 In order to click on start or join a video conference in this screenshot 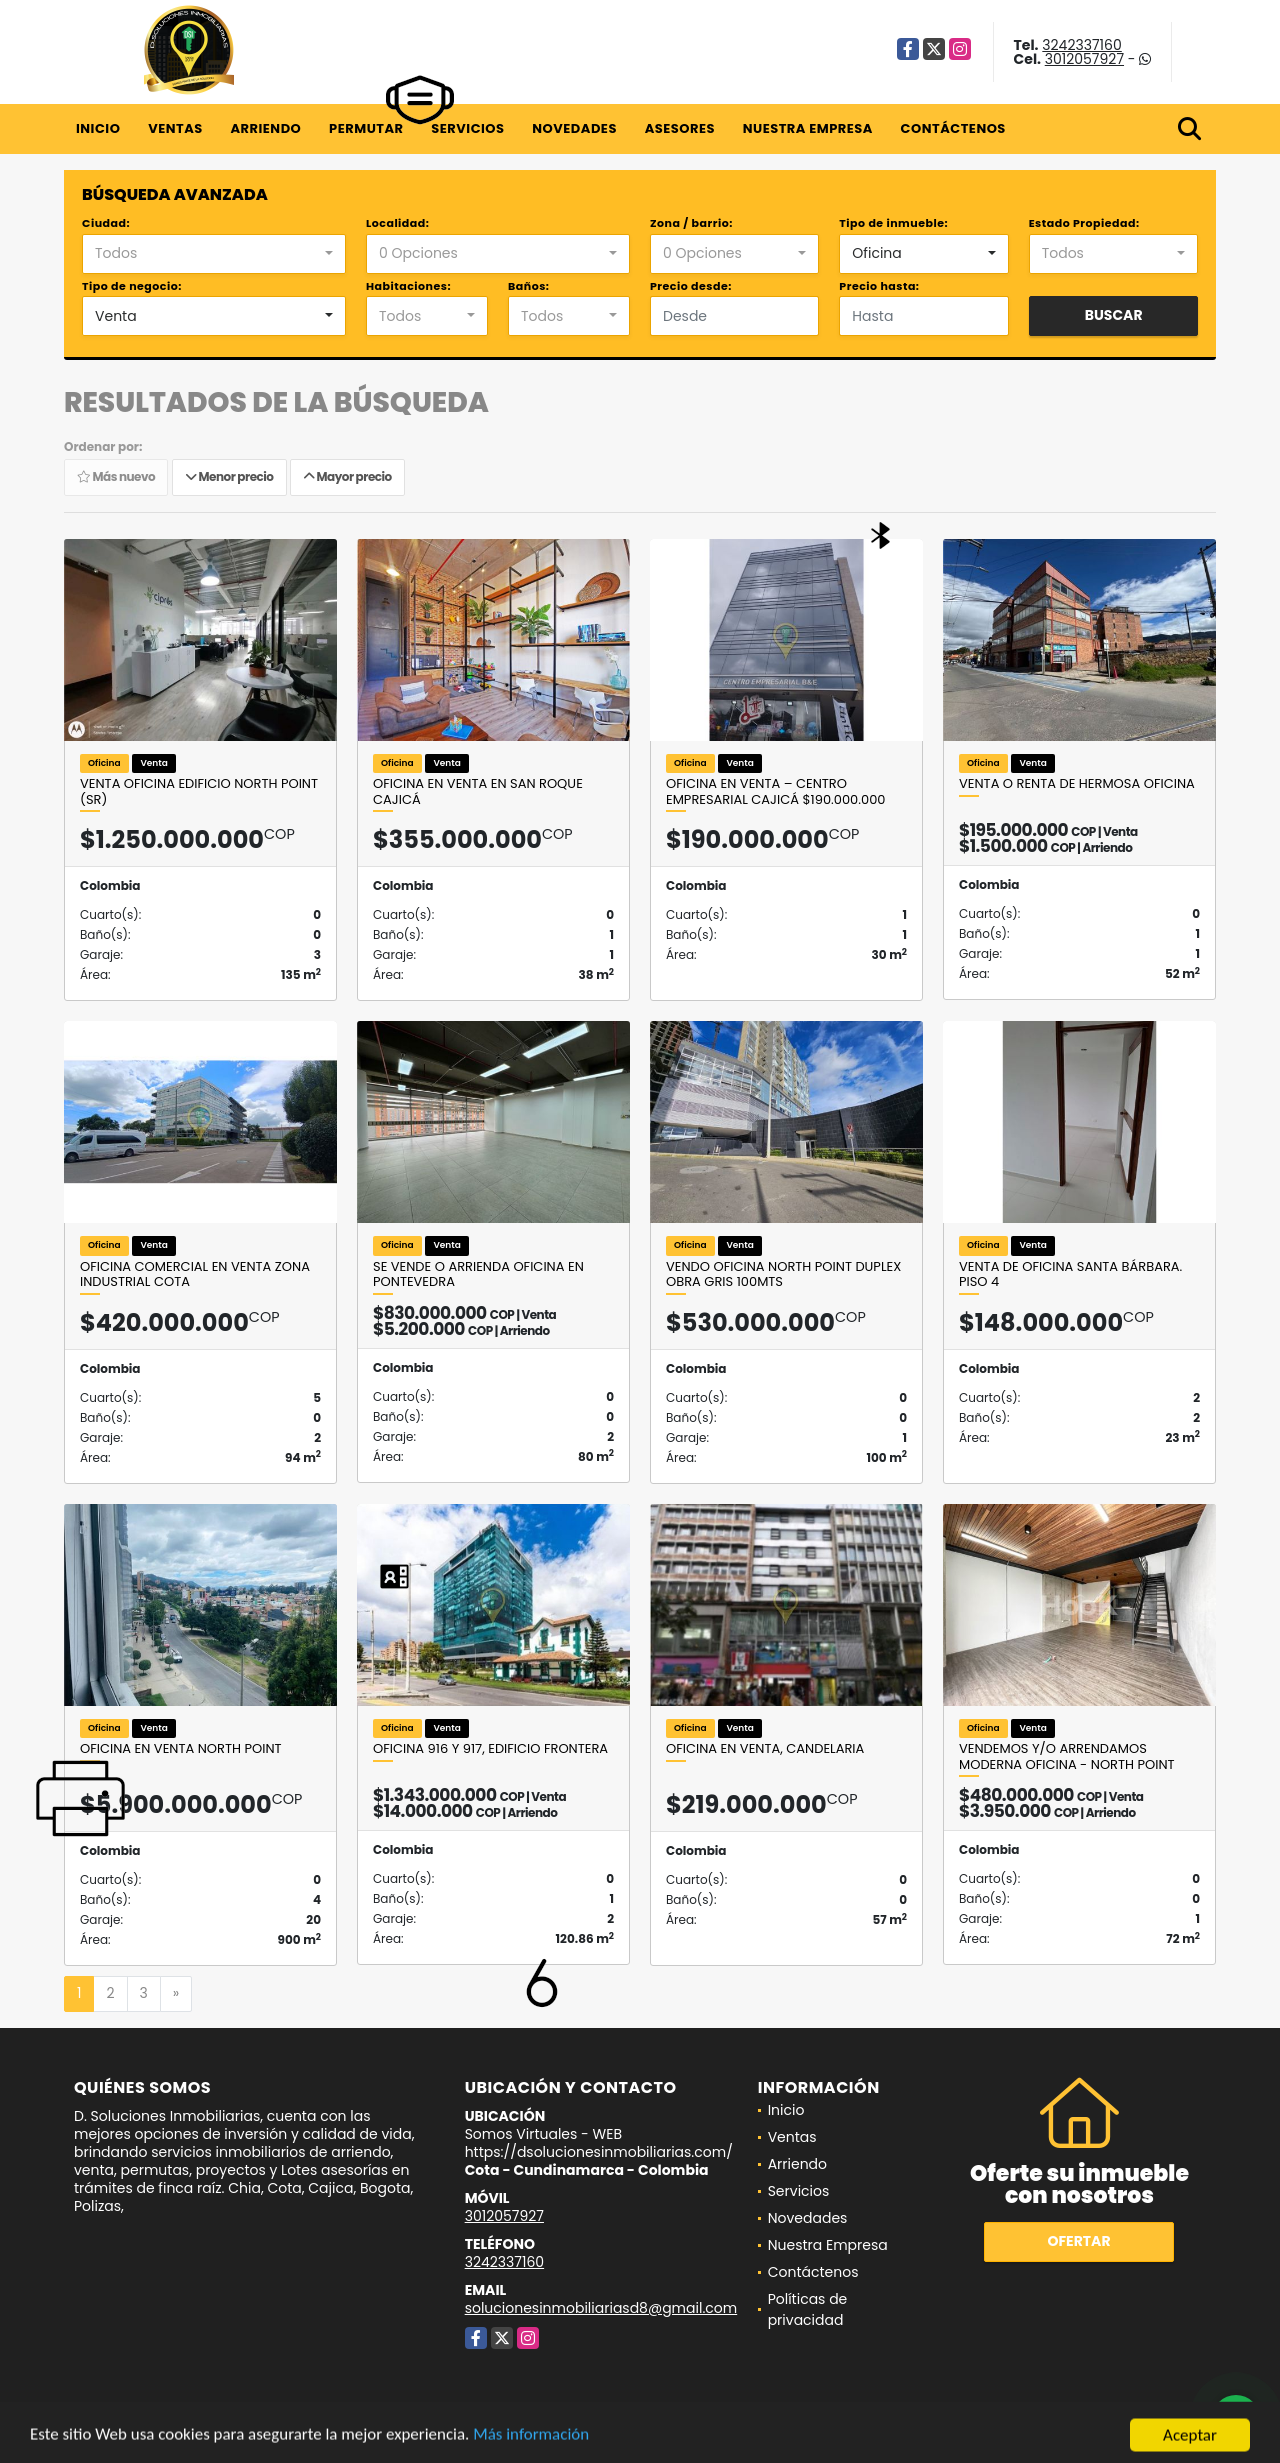, I will do `click(394, 1576)`.